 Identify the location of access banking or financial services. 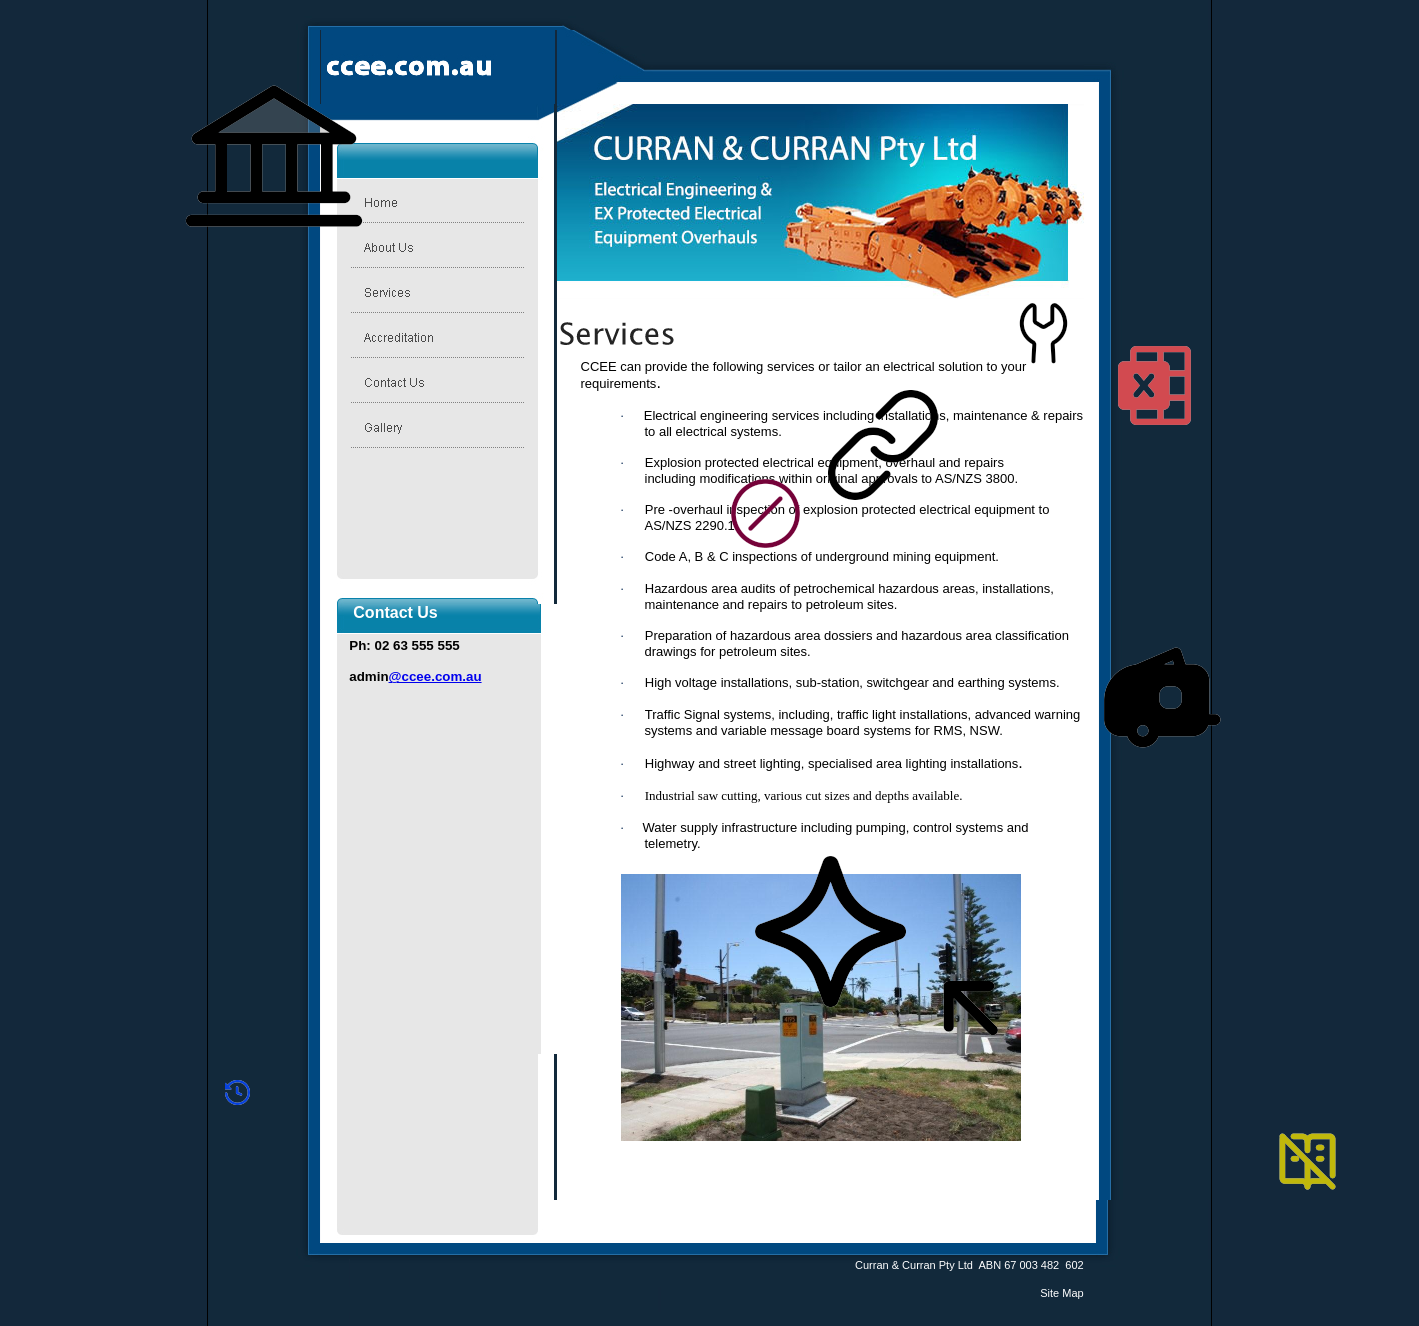
(274, 162).